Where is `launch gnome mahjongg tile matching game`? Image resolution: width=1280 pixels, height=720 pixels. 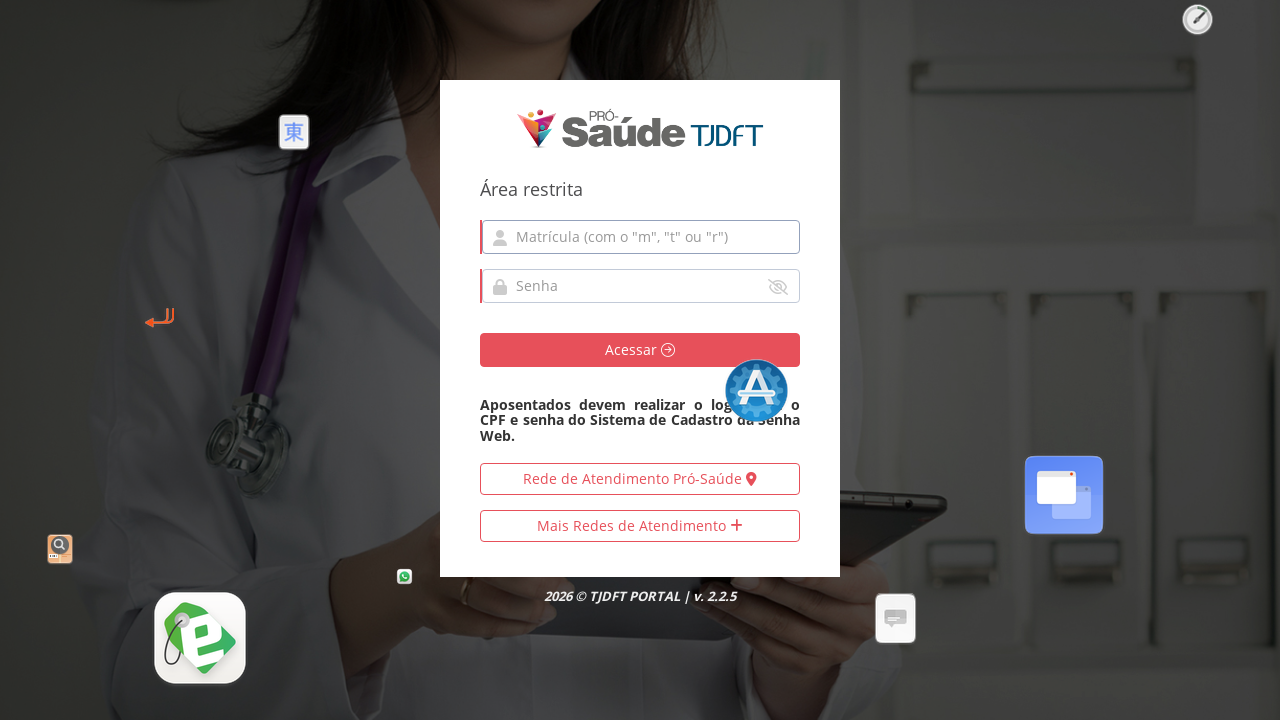 launch gnome mahjongg tile matching game is located at coordinates (294, 132).